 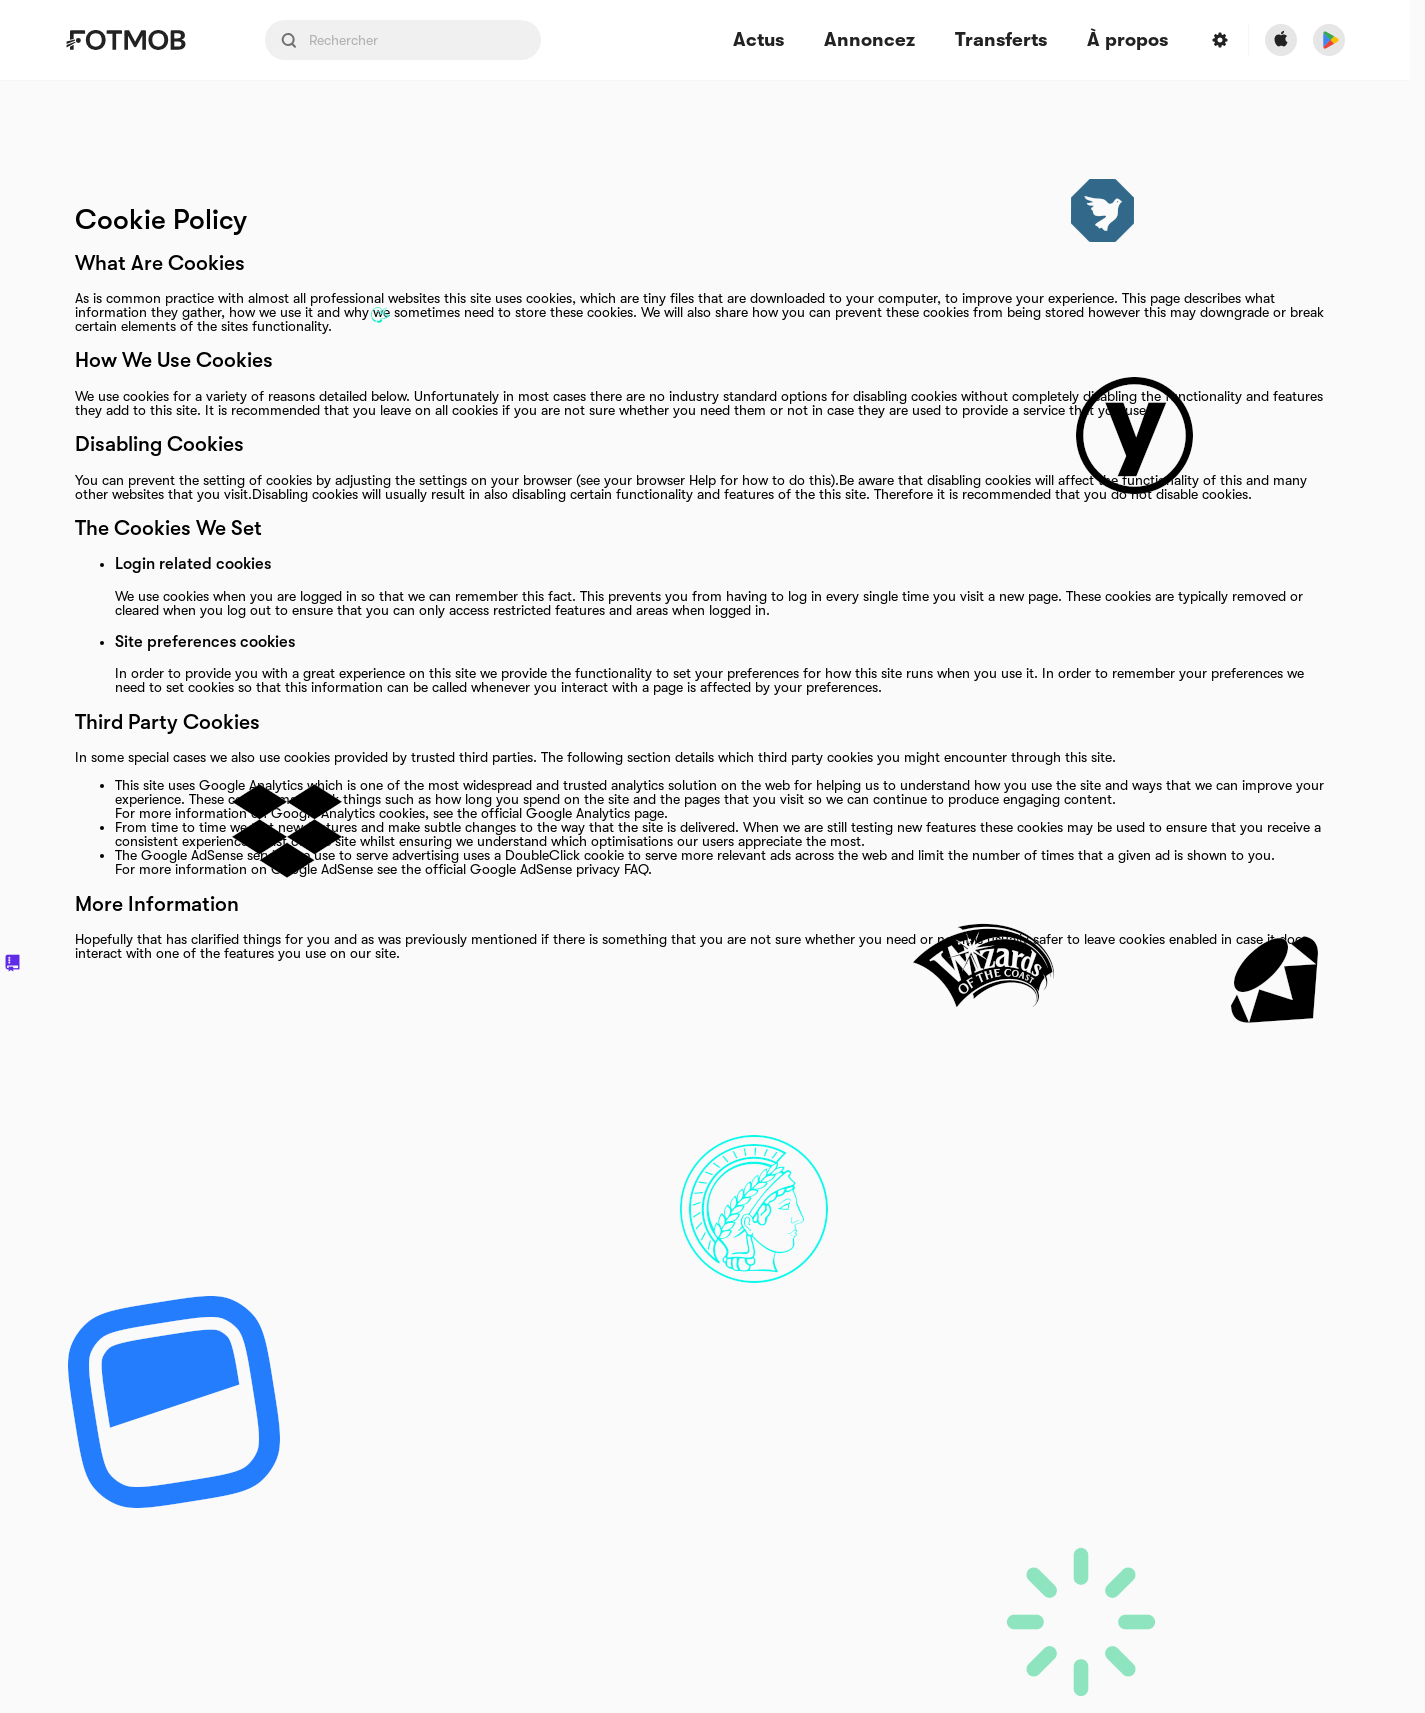 I want to click on ruby programming language logo, so click(x=1274, y=979).